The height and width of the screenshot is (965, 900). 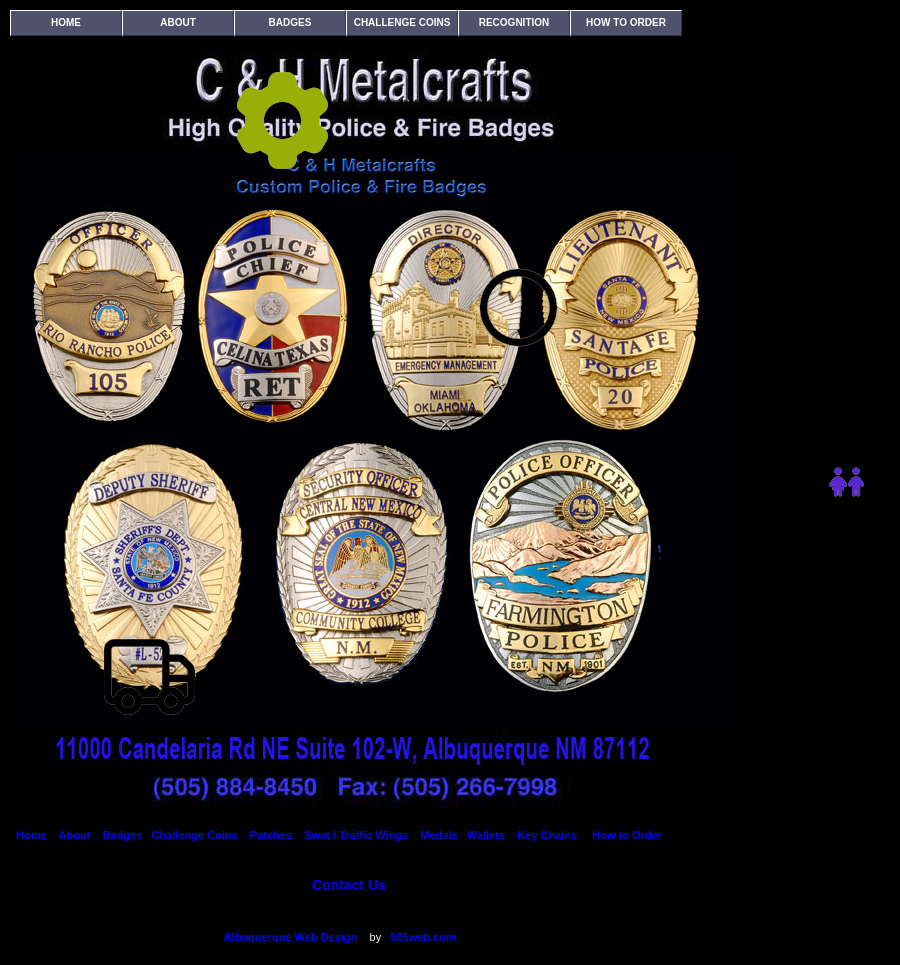 What do you see at coordinates (518, 307) in the screenshot?
I see `unselected radio button or toggle option` at bounding box center [518, 307].